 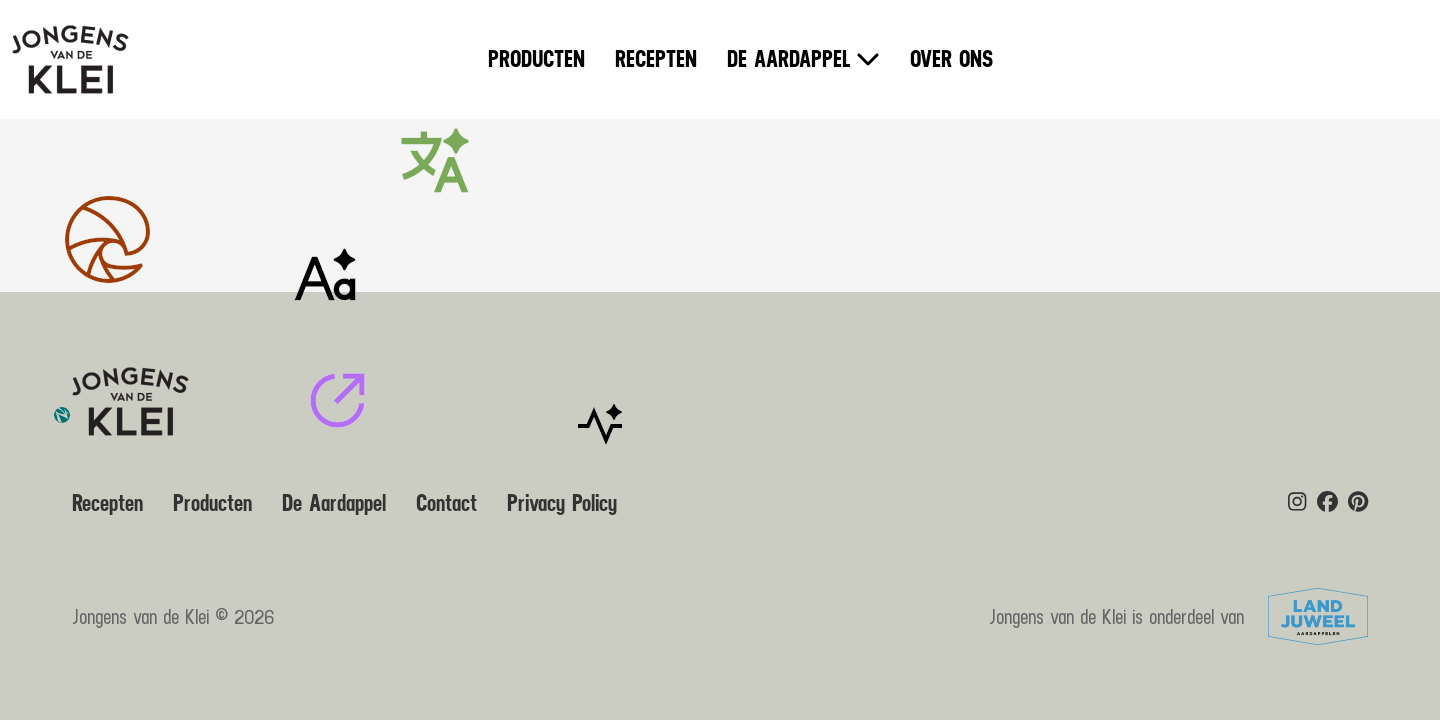 What do you see at coordinates (107, 239) in the screenshot?
I see `open the Breaker podcast app` at bounding box center [107, 239].